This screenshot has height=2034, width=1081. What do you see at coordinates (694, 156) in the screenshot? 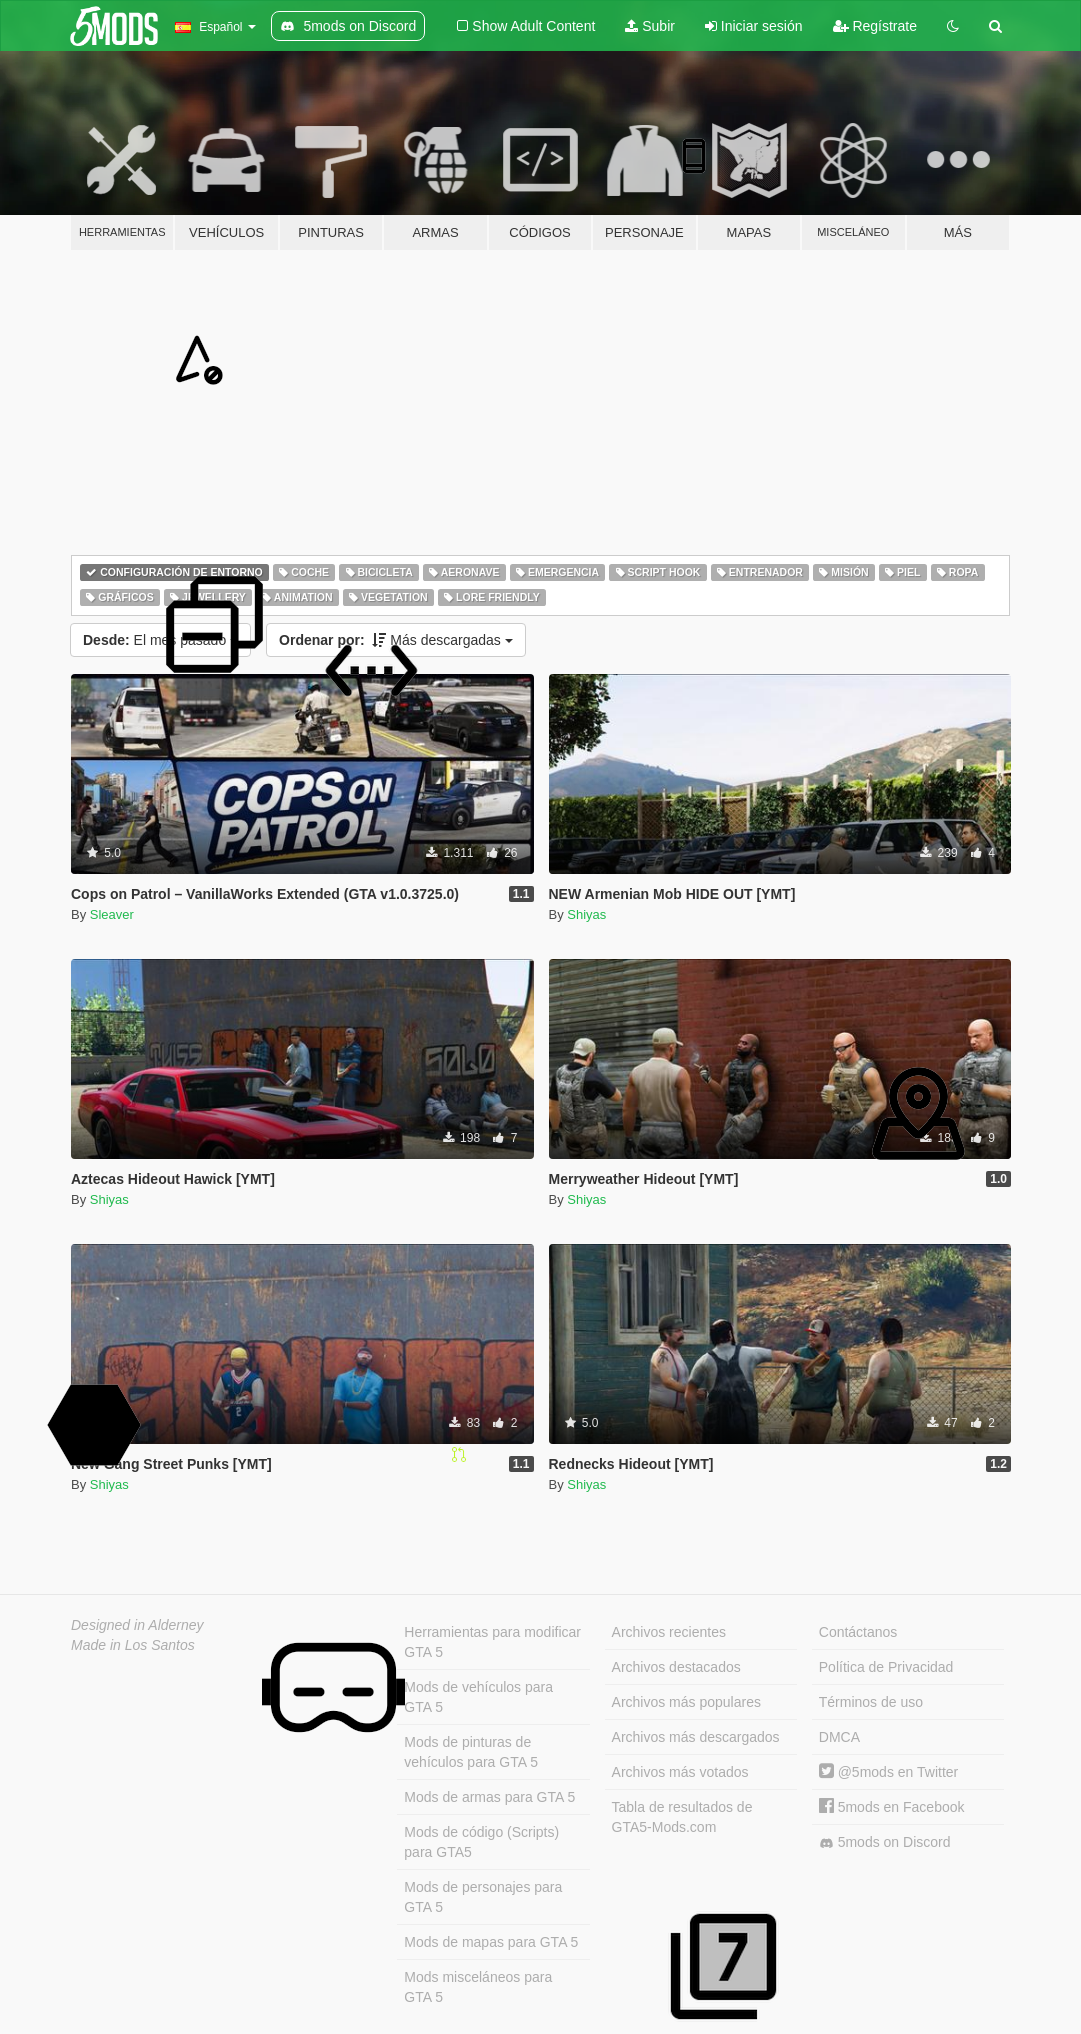
I see `switch to mobile view` at bounding box center [694, 156].